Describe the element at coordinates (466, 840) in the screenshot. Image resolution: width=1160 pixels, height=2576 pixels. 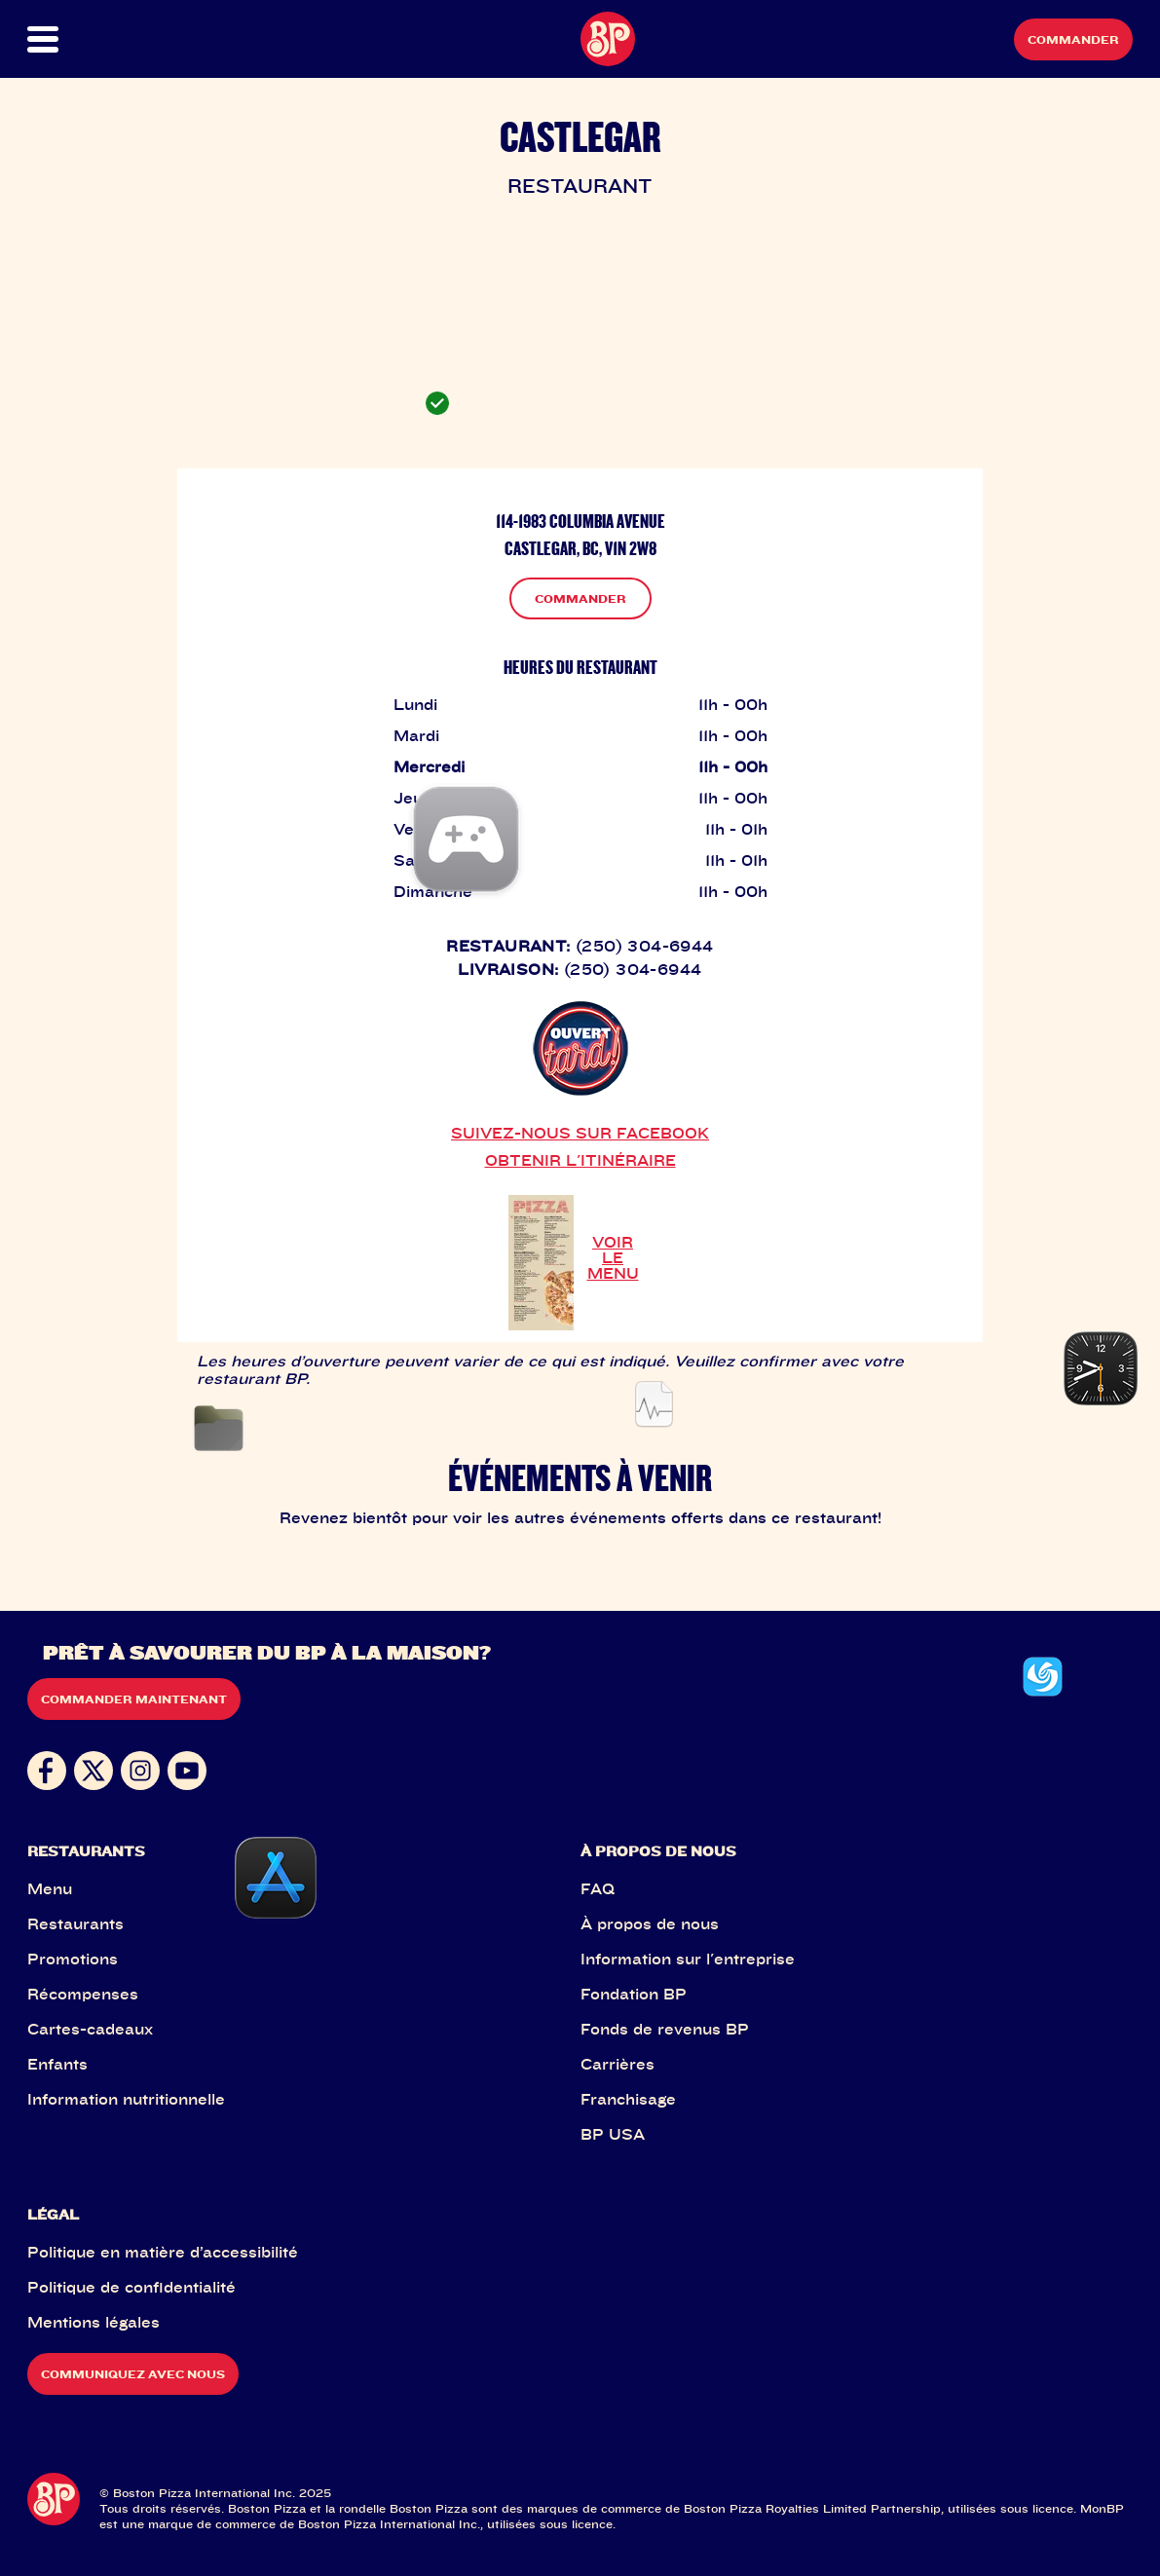
I see `access gaming preferences and settings` at that location.